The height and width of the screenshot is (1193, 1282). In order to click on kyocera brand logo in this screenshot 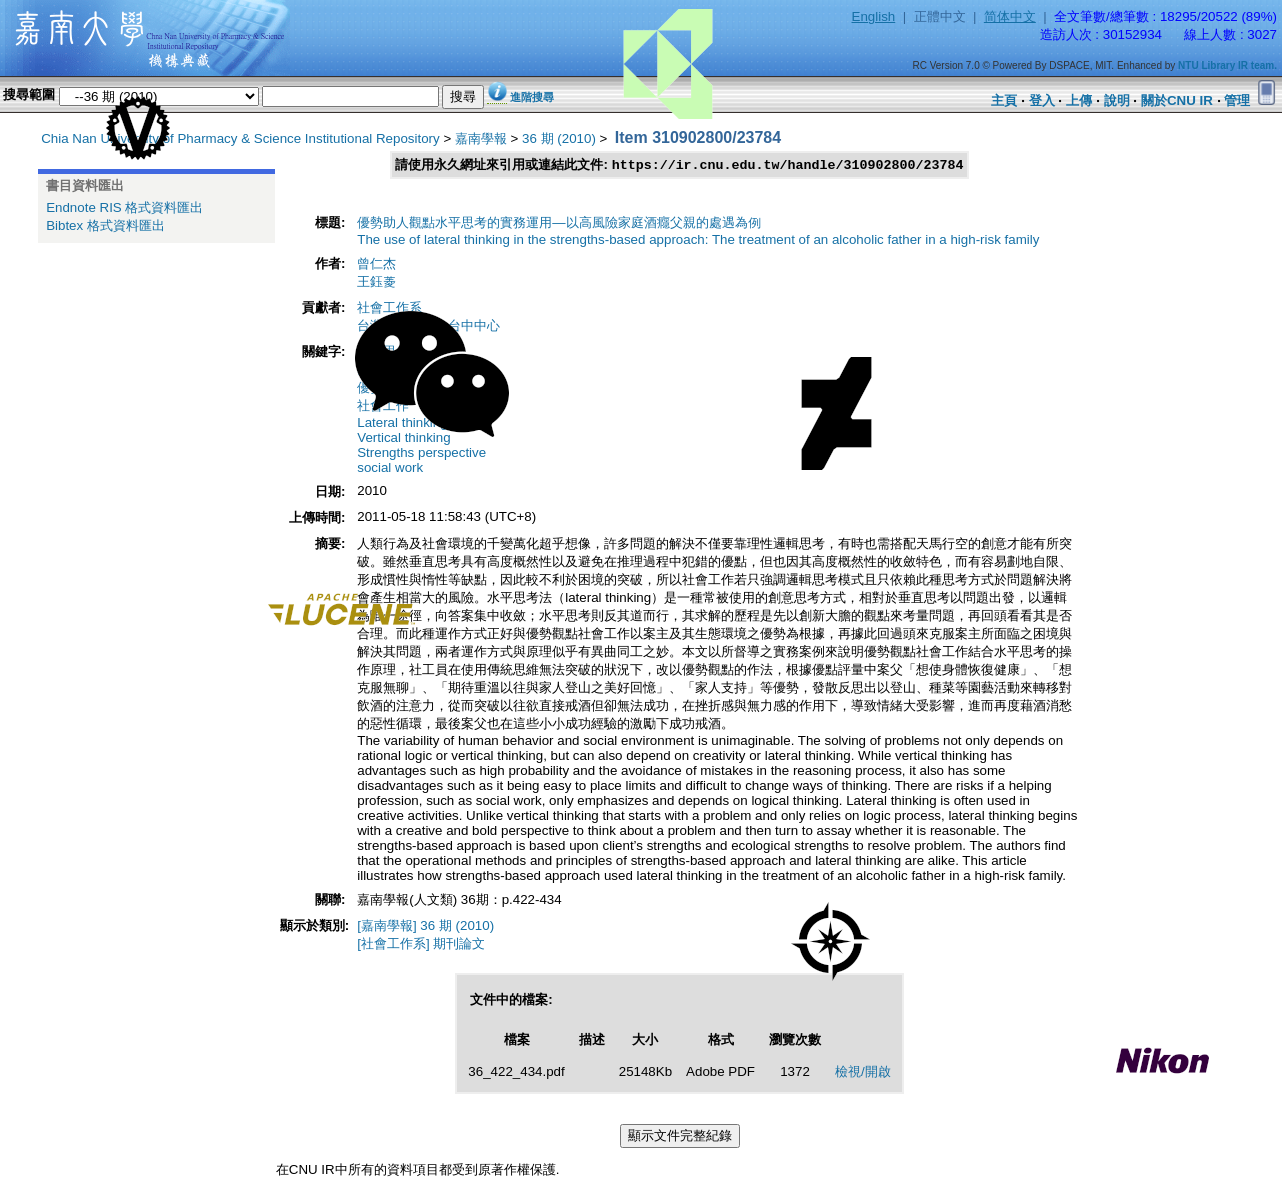, I will do `click(668, 64)`.